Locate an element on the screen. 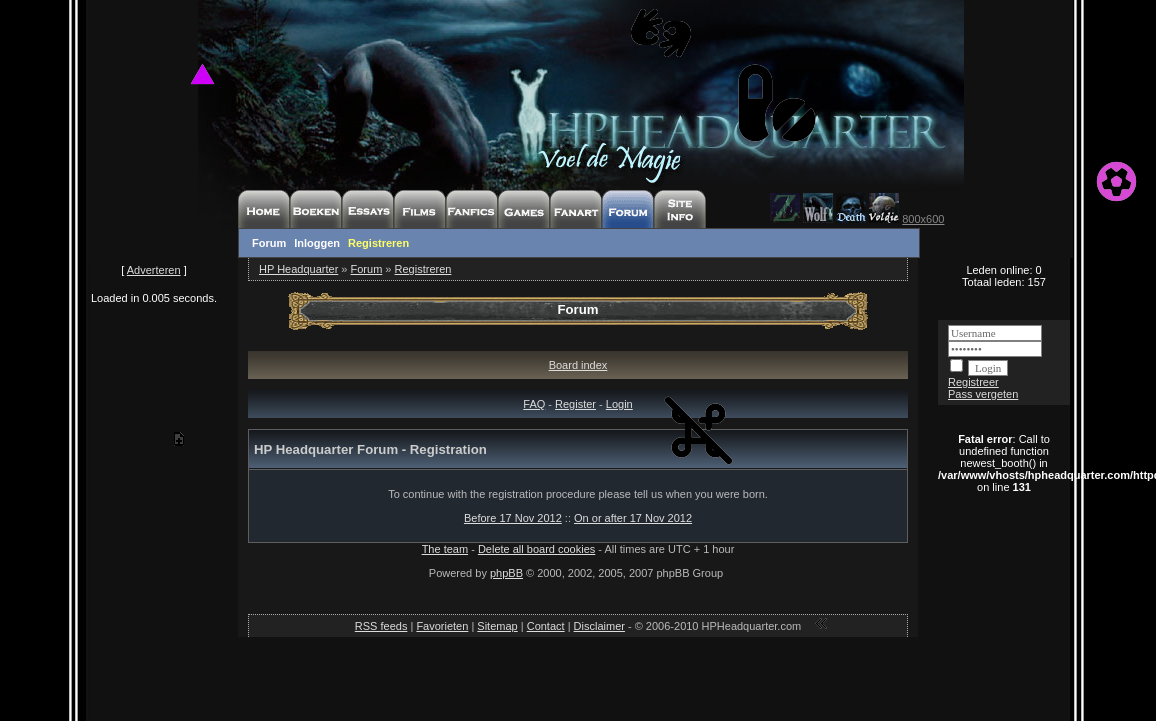 The width and height of the screenshot is (1156, 721). go back to the beginning is located at coordinates (821, 623).